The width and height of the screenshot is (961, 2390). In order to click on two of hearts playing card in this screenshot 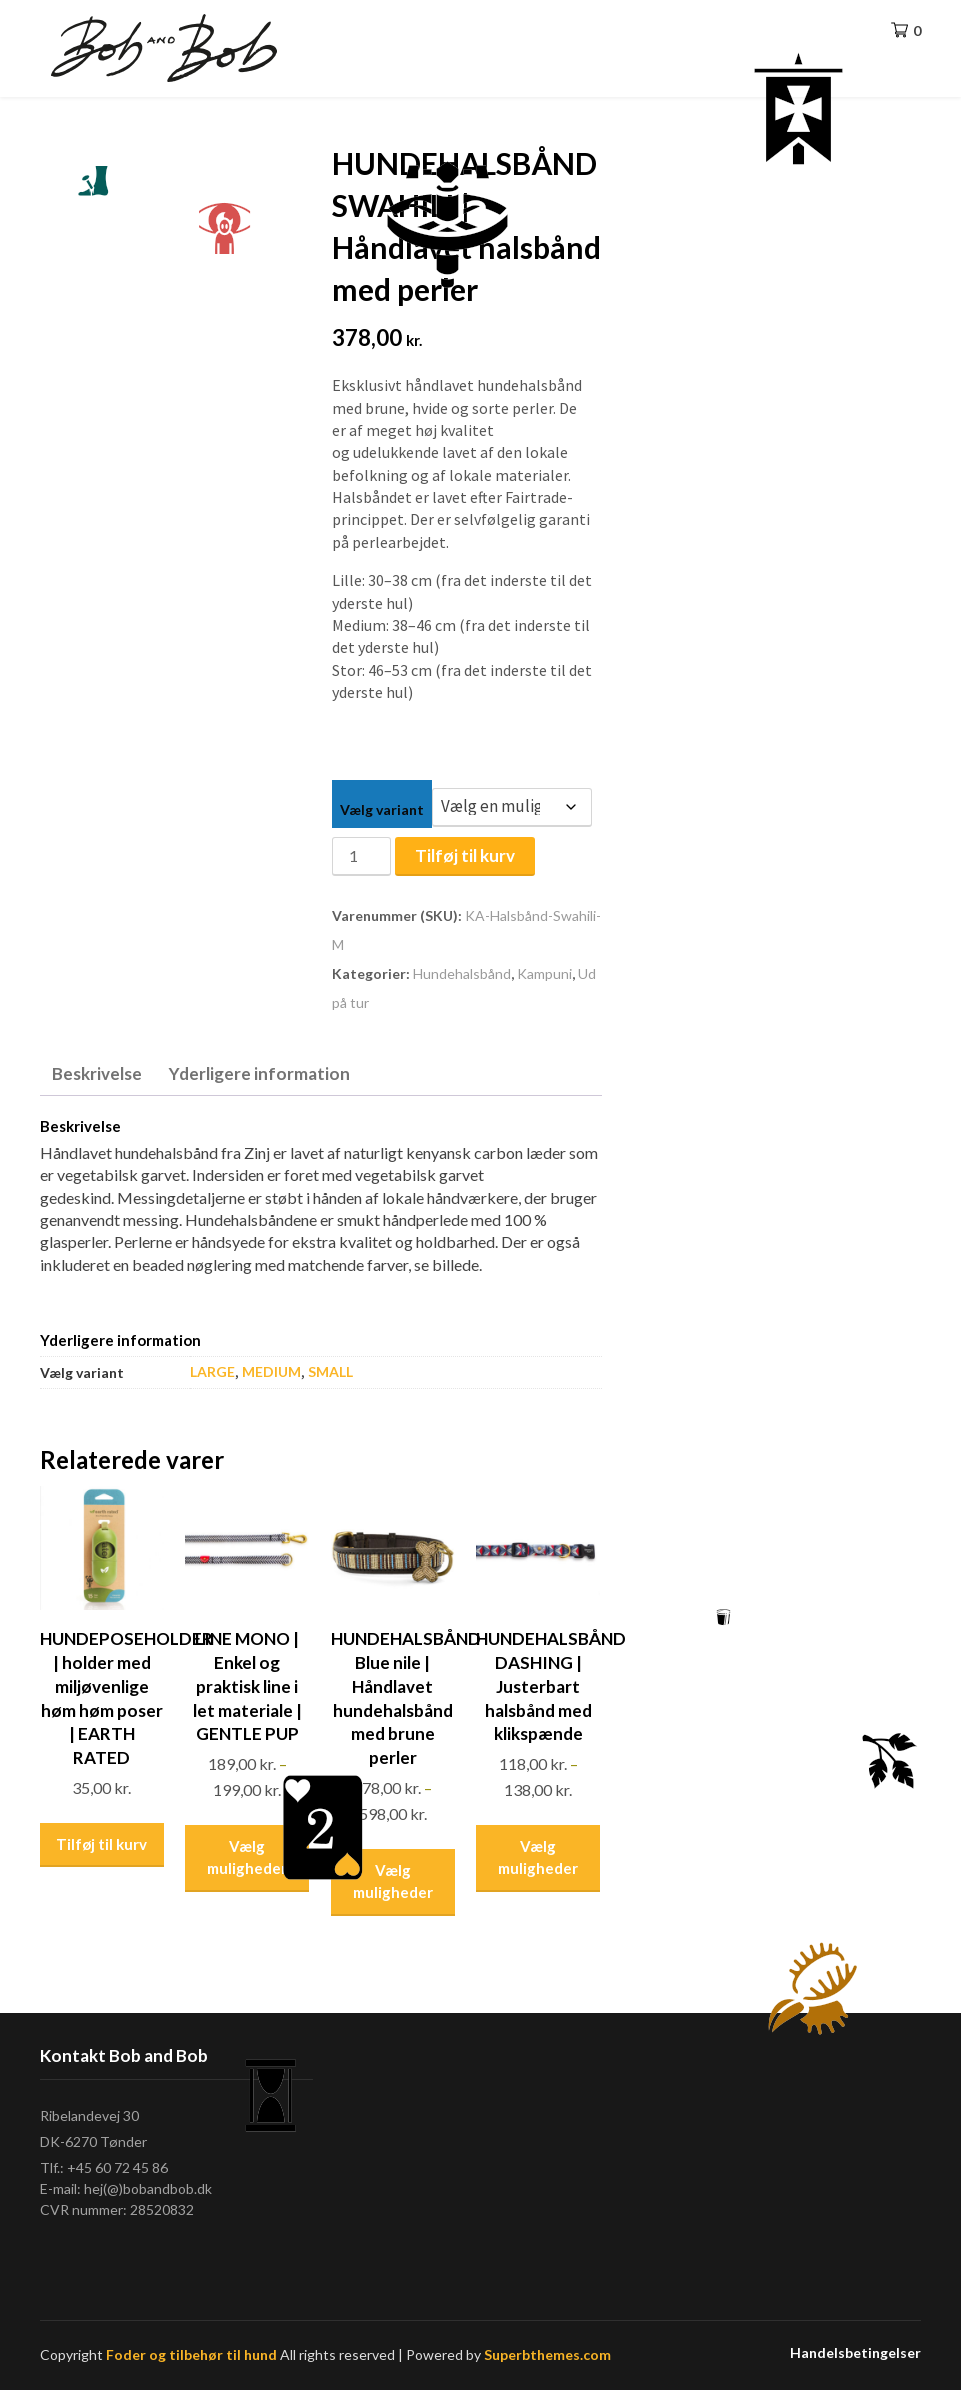, I will do `click(322, 1827)`.